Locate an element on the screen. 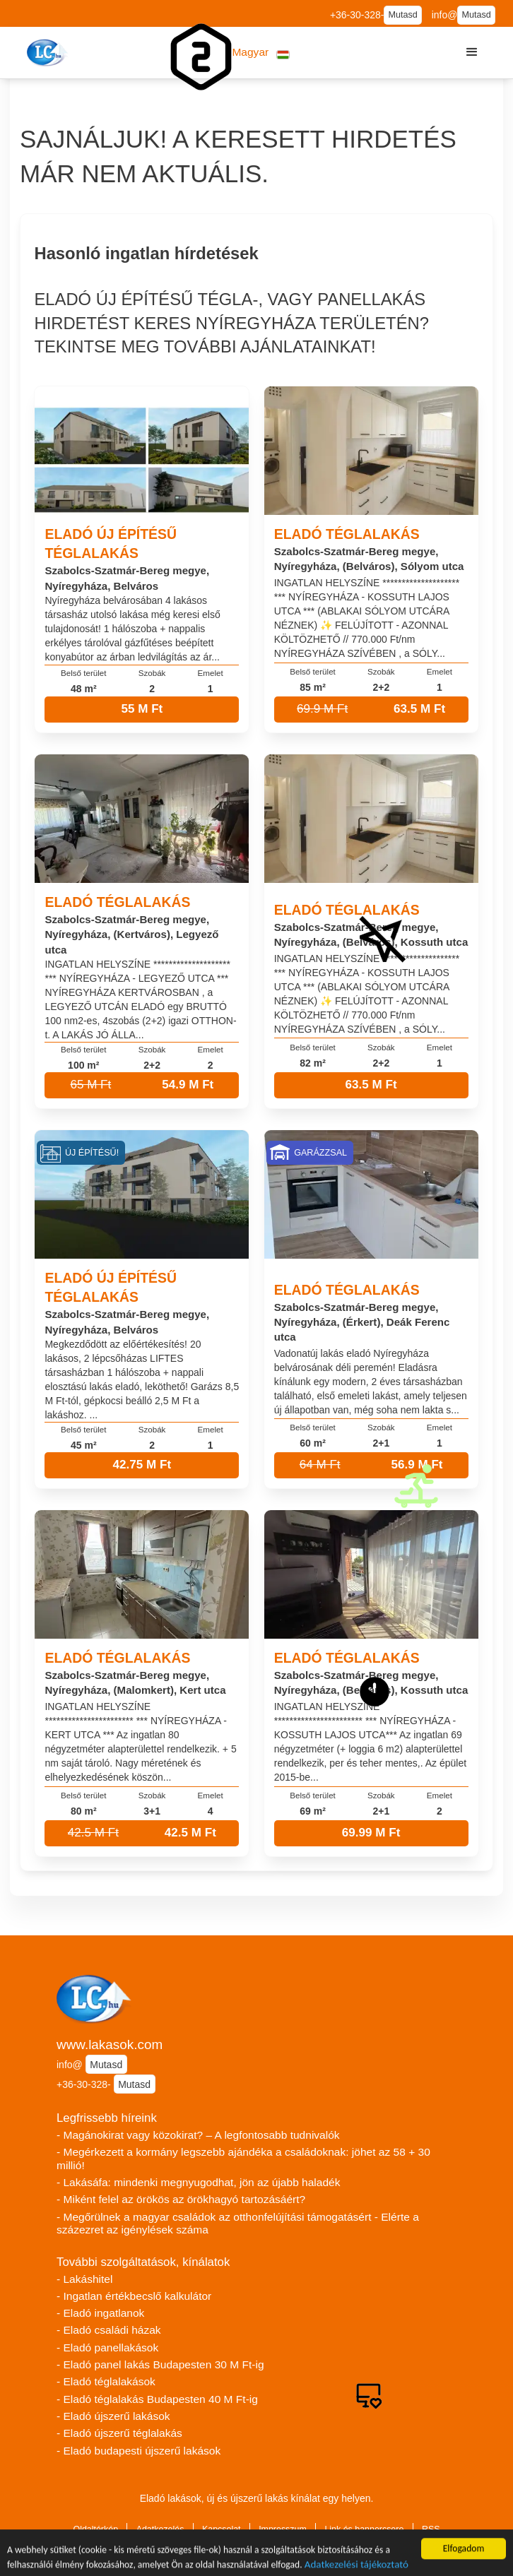 The image size is (513, 2576). step 2 in a multi-step process is located at coordinates (201, 57).